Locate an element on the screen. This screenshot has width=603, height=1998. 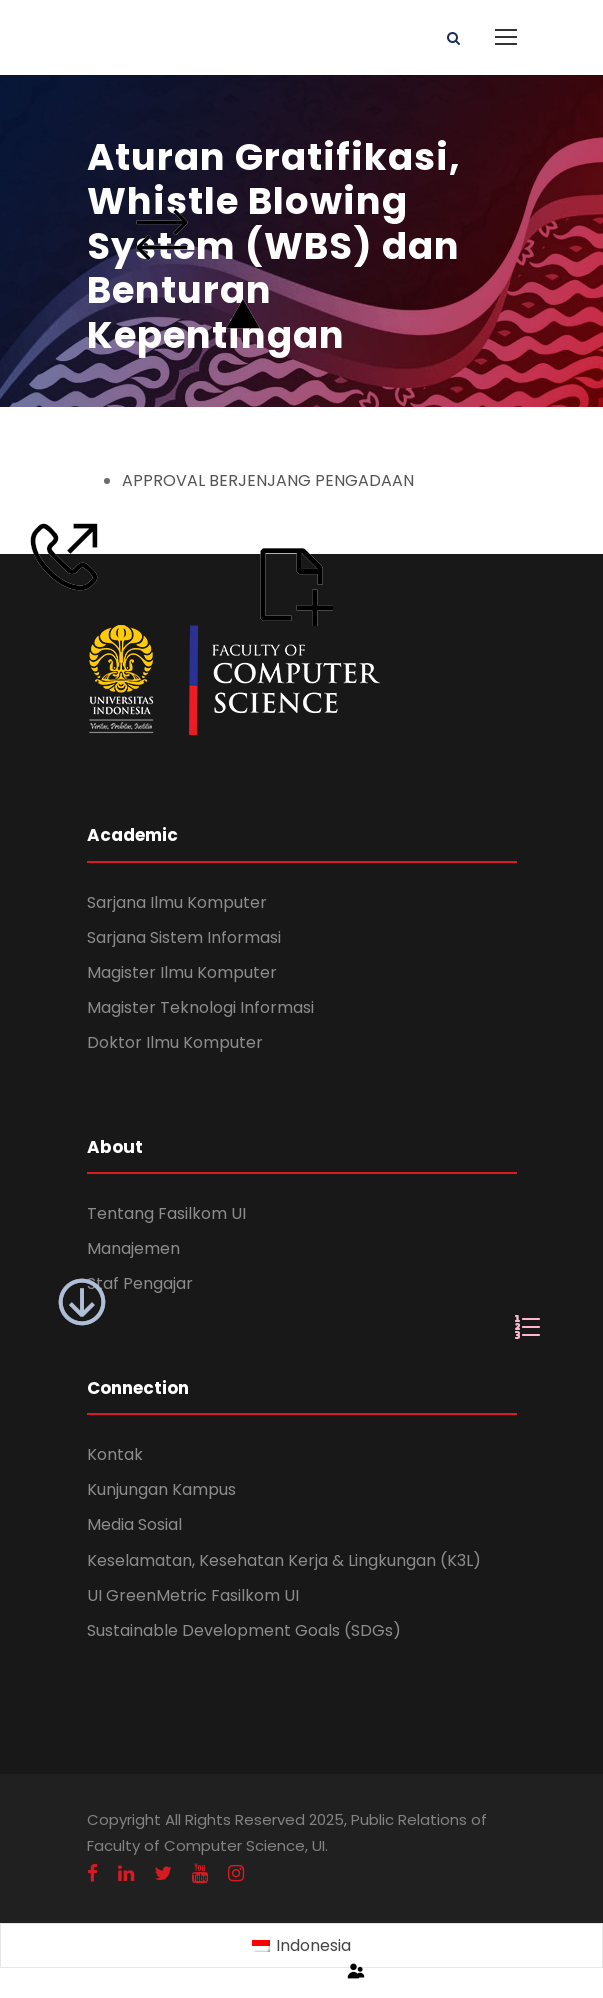
set a function breakpoint in the debugger is located at coordinates (243, 316).